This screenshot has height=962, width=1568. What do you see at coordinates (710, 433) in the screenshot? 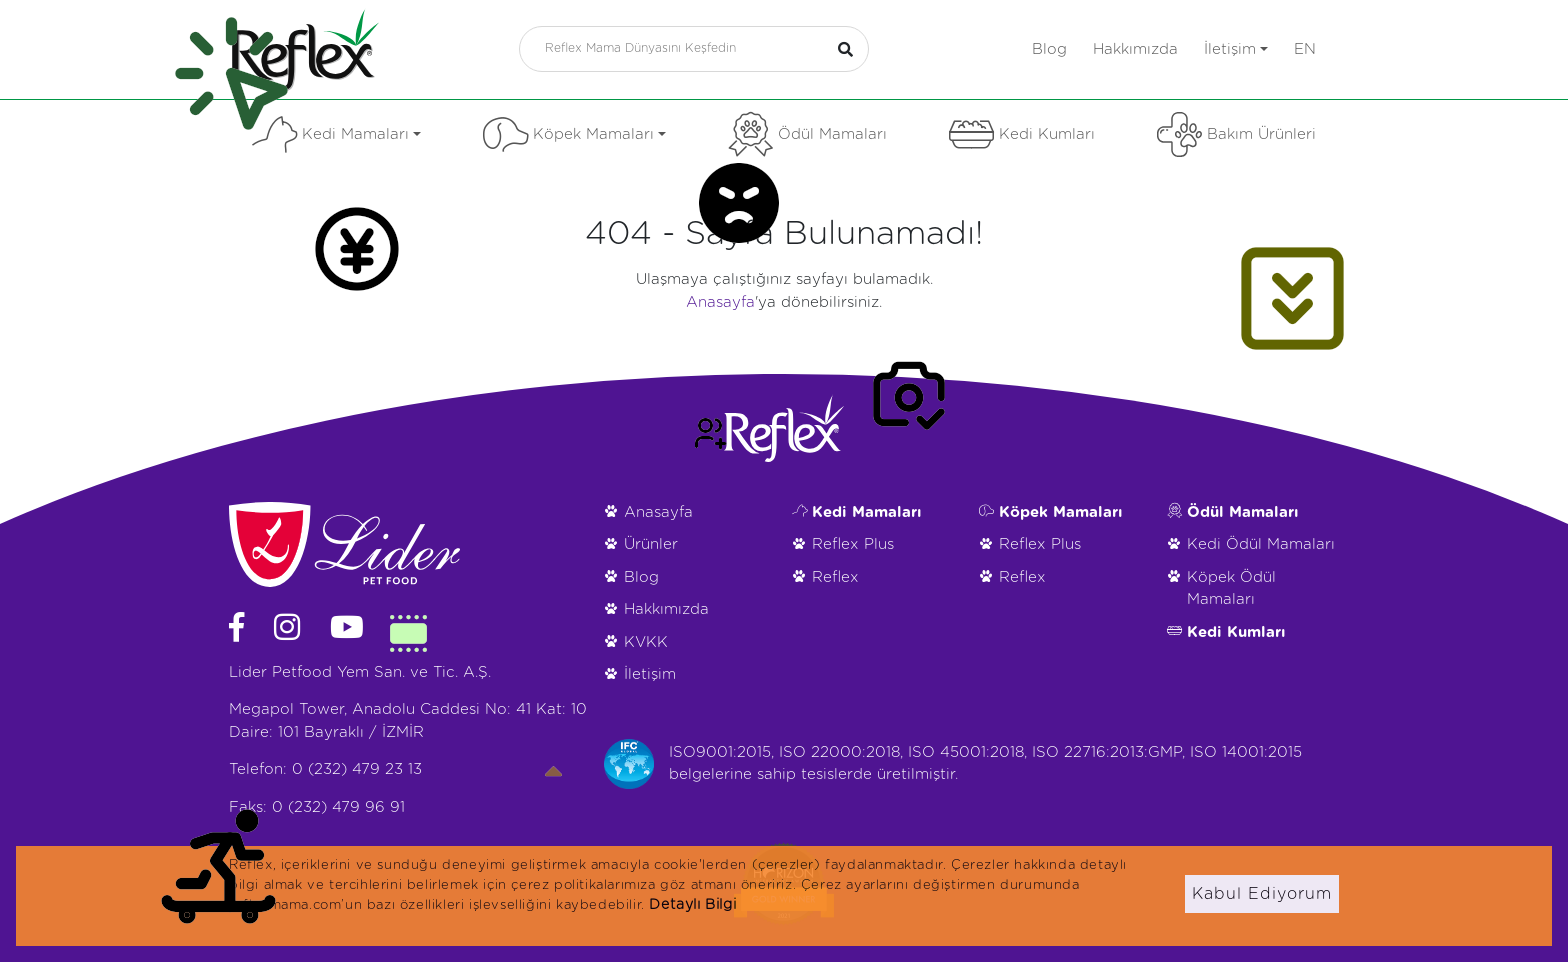
I see `add a new team member` at bounding box center [710, 433].